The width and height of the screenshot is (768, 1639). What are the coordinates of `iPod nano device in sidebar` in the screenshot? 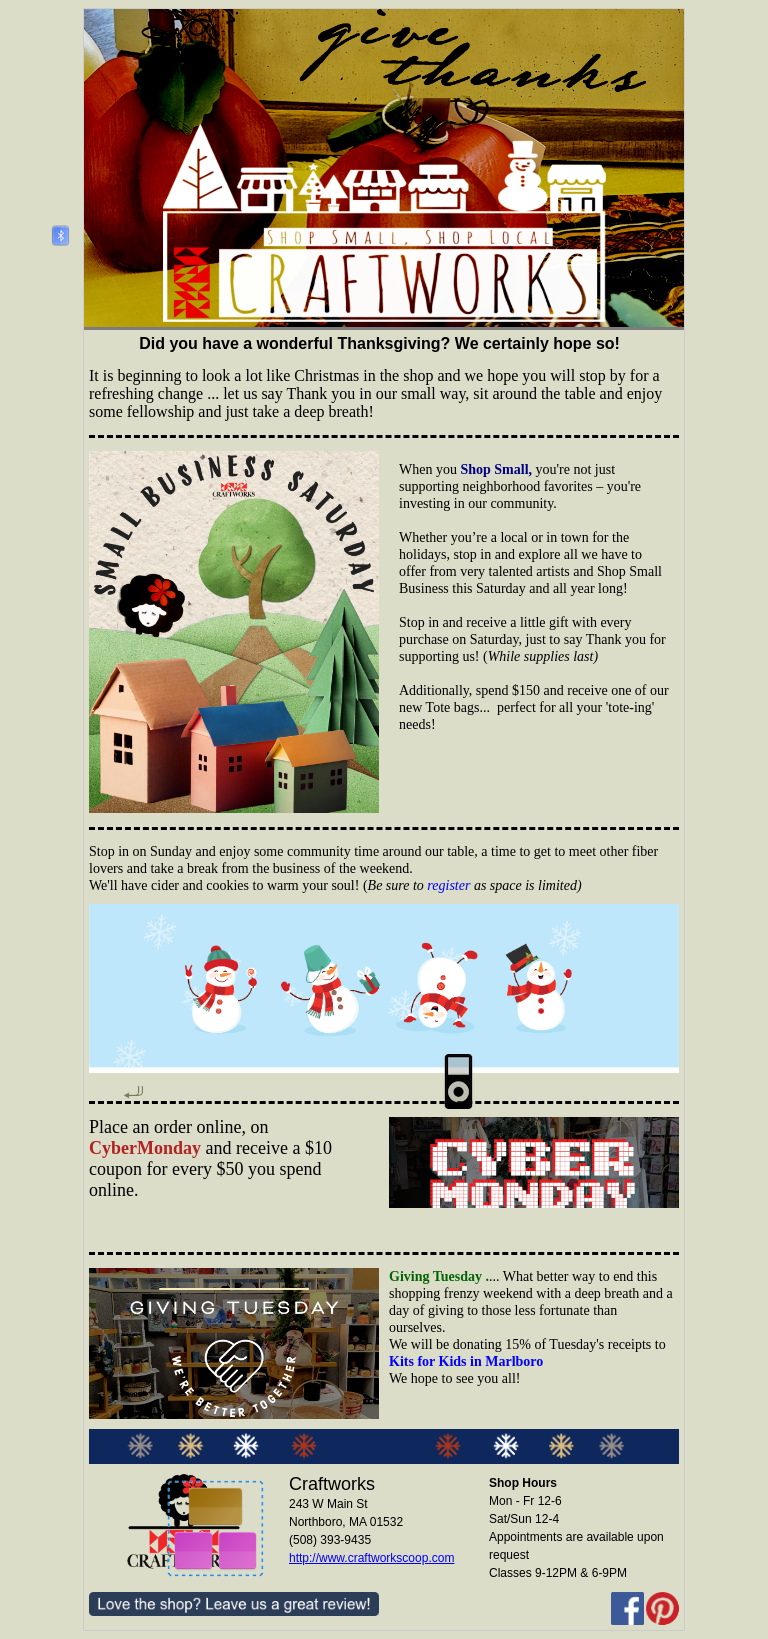 It's located at (458, 1081).